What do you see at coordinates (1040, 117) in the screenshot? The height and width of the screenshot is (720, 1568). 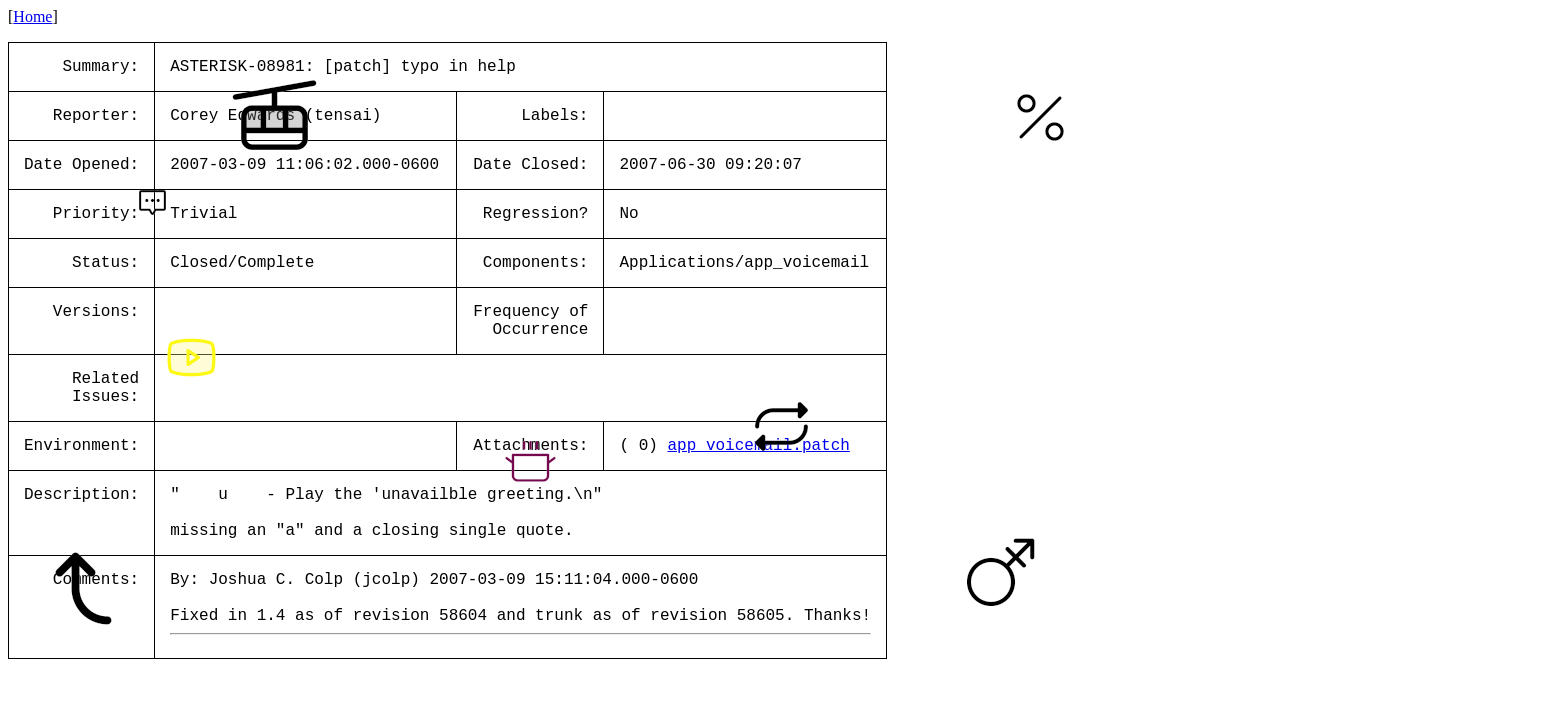 I see `view or apply a discount` at bounding box center [1040, 117].